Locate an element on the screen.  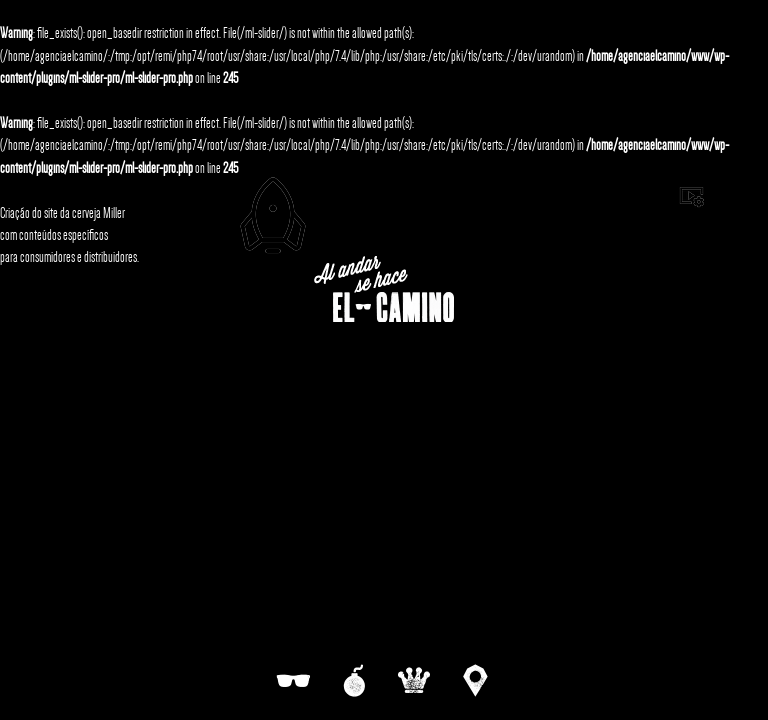
launch or deploy an application is located at coordinates (273, 218).